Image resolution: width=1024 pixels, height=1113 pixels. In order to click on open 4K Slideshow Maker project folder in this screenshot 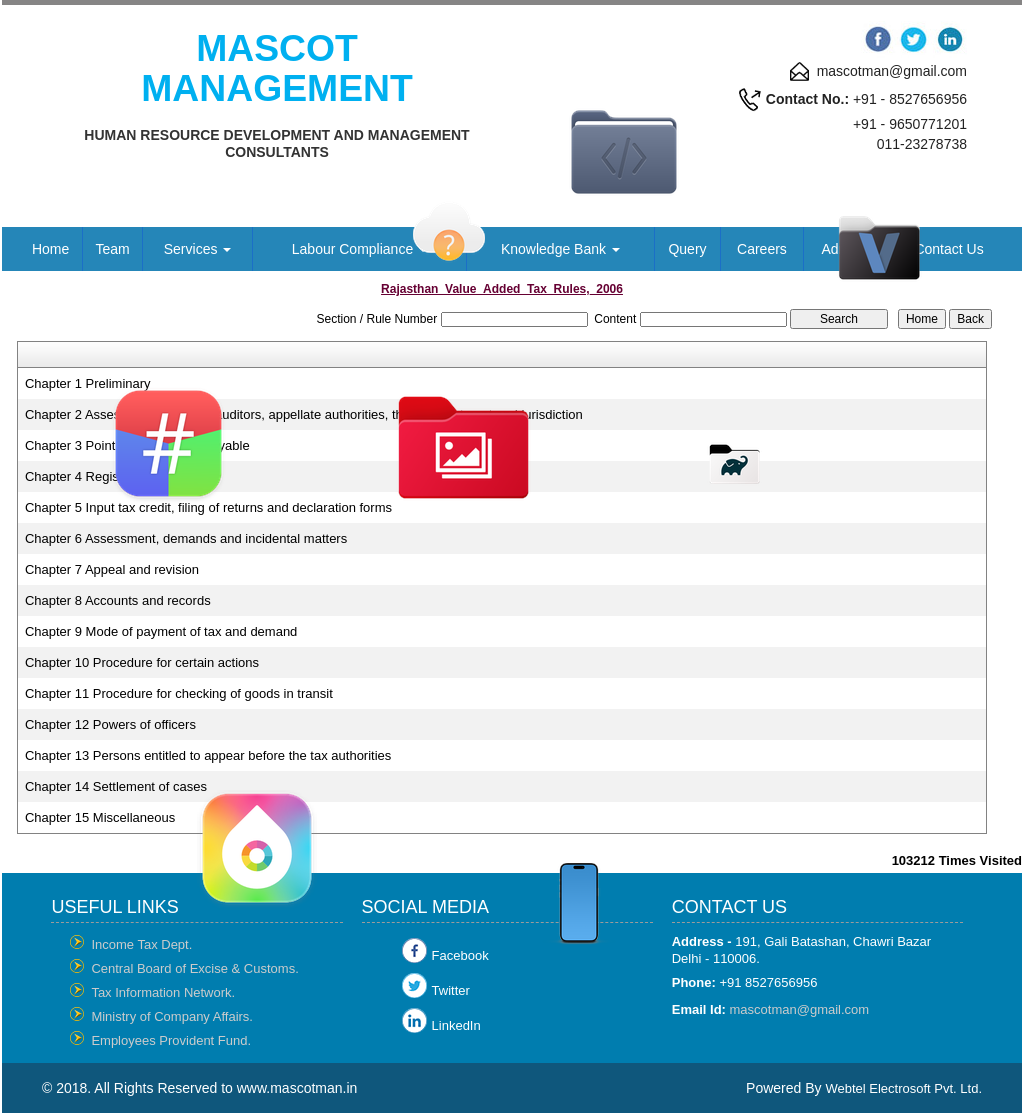, I will do `click(463, 451)`.